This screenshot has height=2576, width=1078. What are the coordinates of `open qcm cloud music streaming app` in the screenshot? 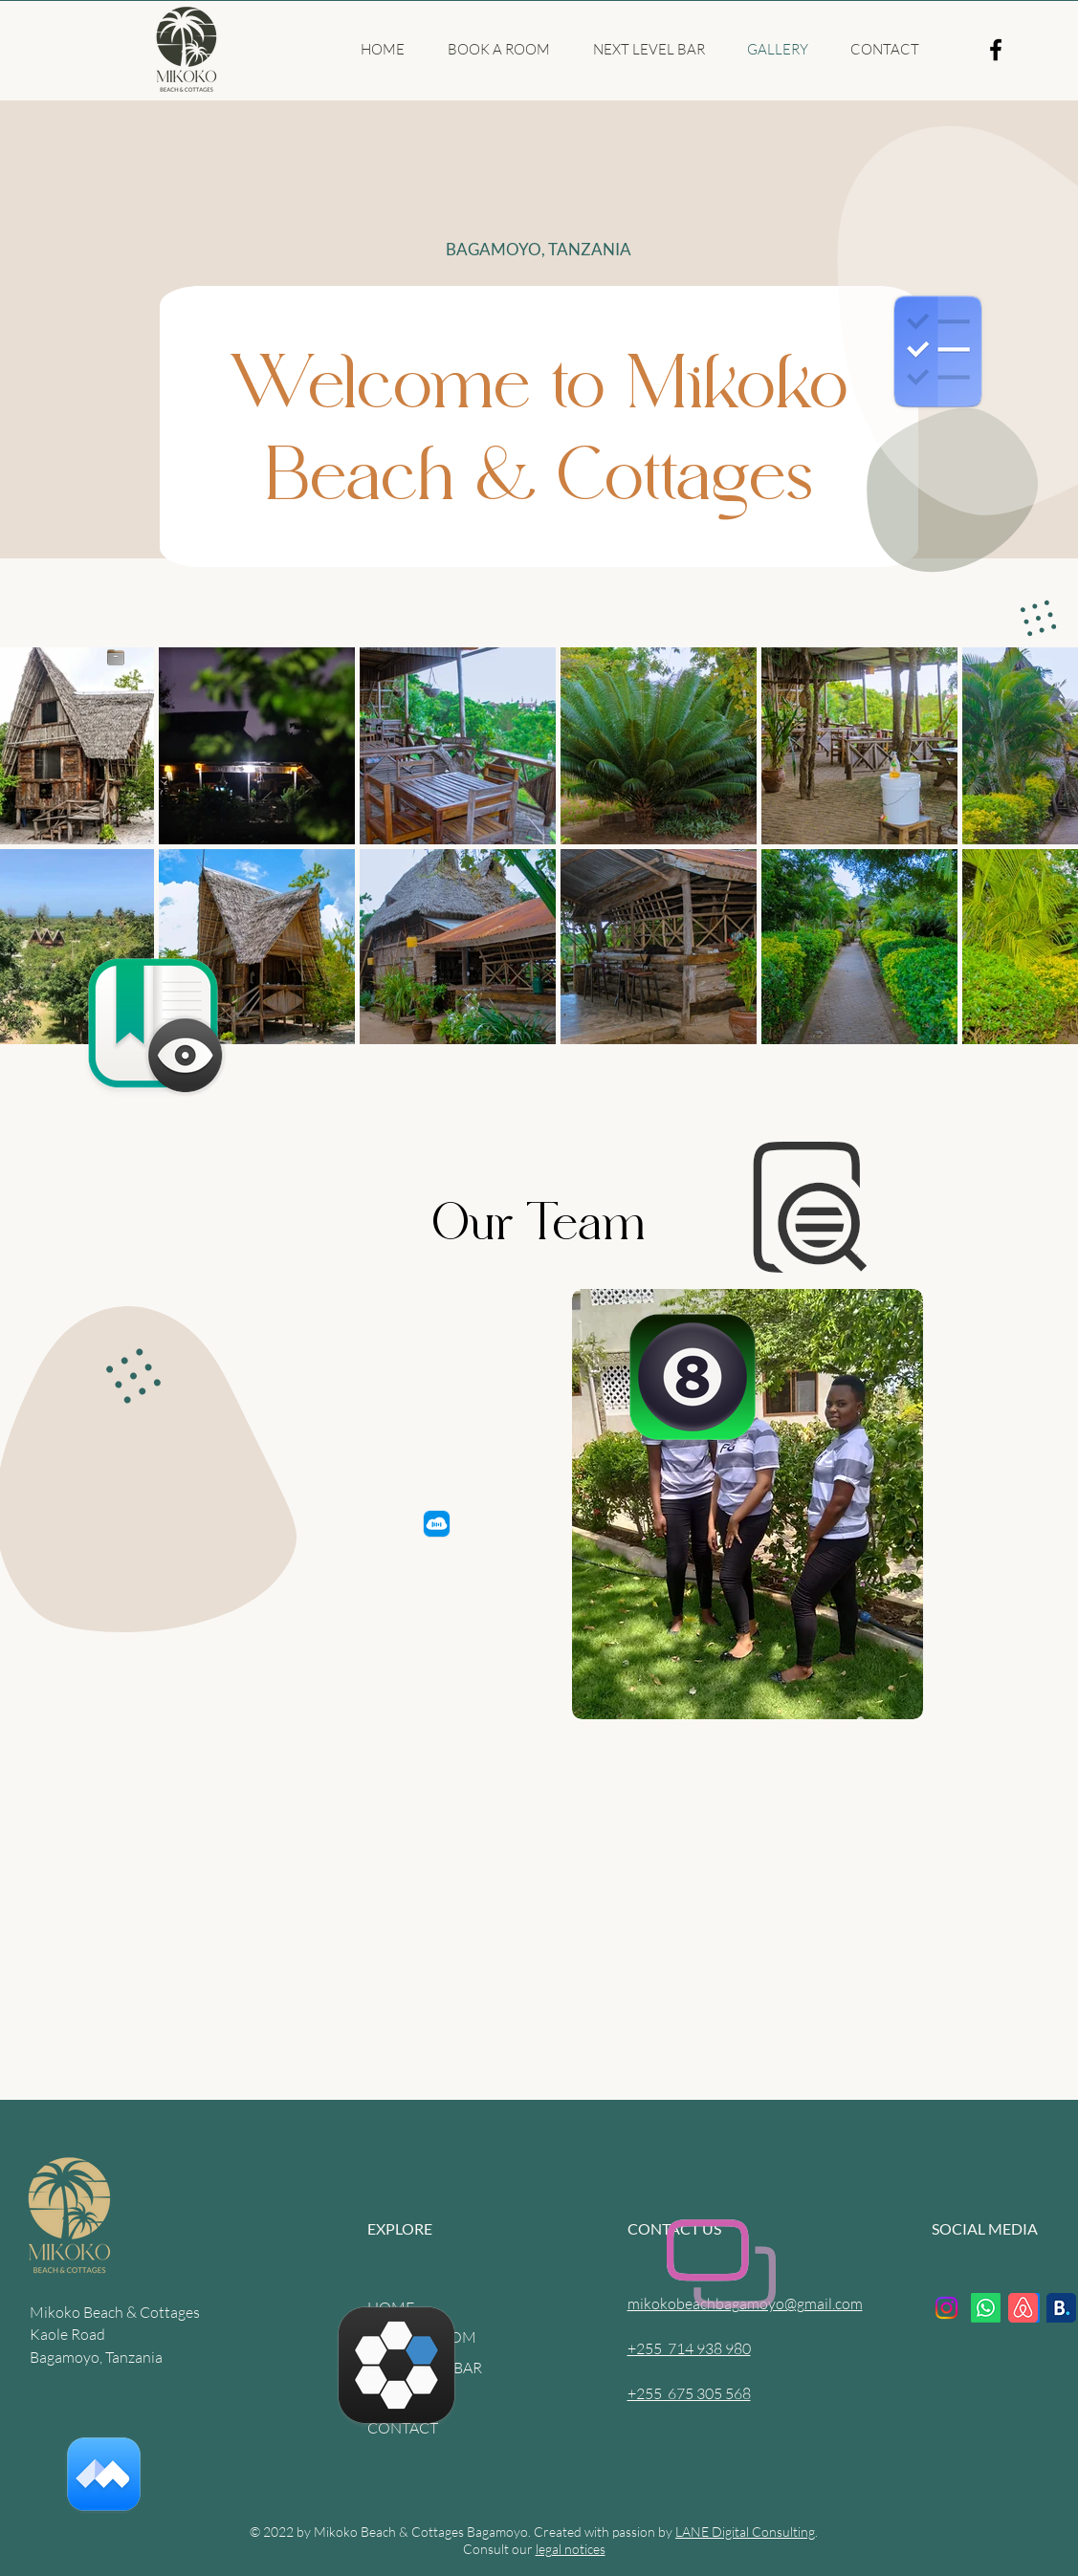 It's located at (436, 1523).